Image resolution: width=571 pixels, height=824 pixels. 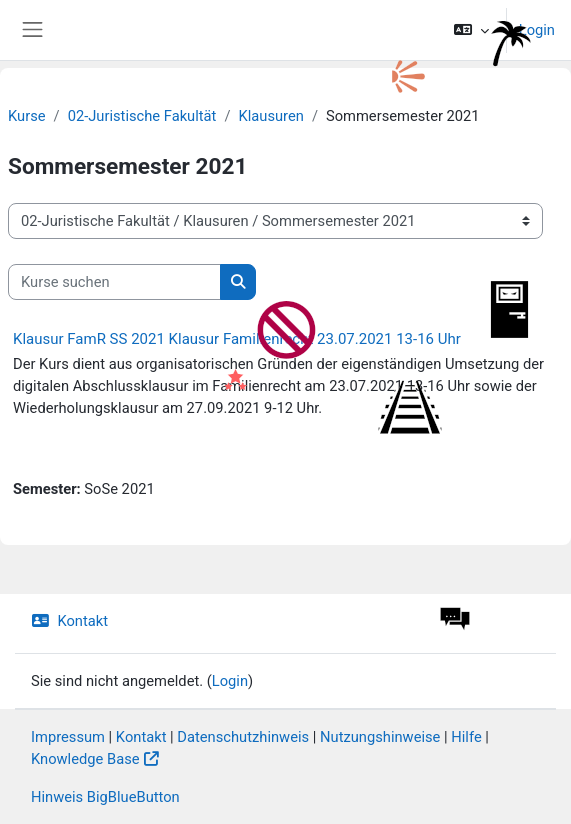 What do you see at coordinates (286, 329) in the screenshot?
I see `indicates a blocked or prohibited action` at bounding box center [286, 329].